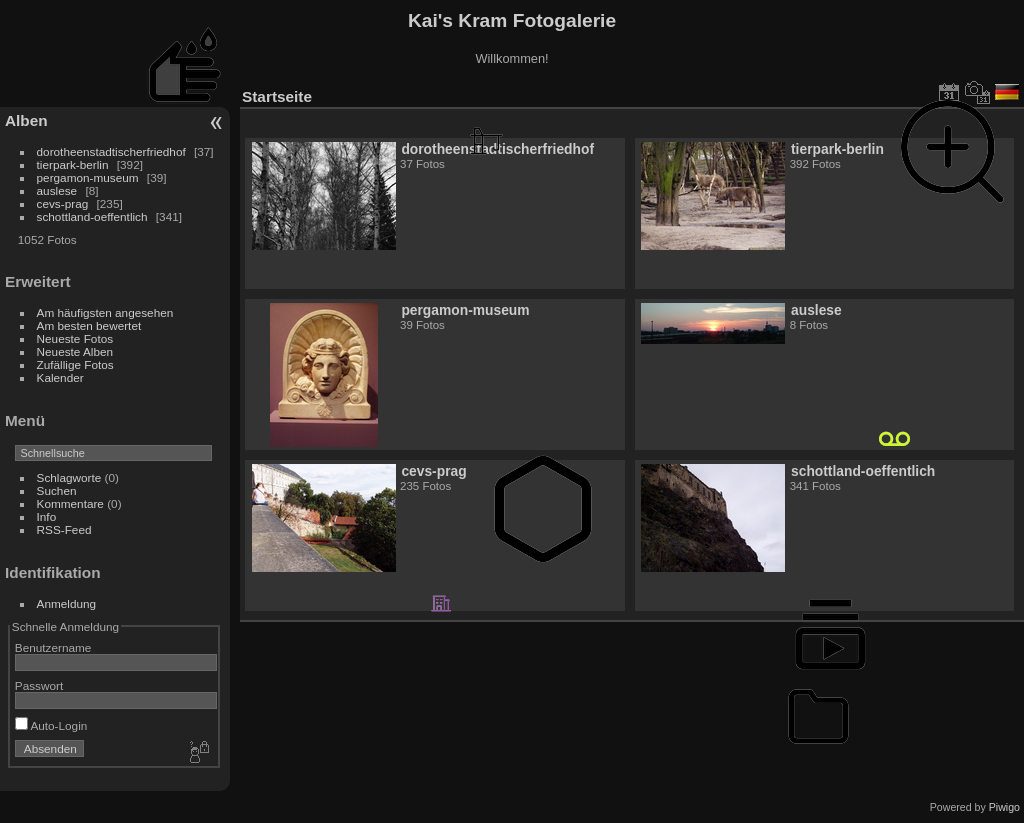 Image resolution: width=1024 pixels, height=823 pixels. Describe the element at coordinates (954, 153) in the screenshot. I see `zoom in on content or image` at that location.